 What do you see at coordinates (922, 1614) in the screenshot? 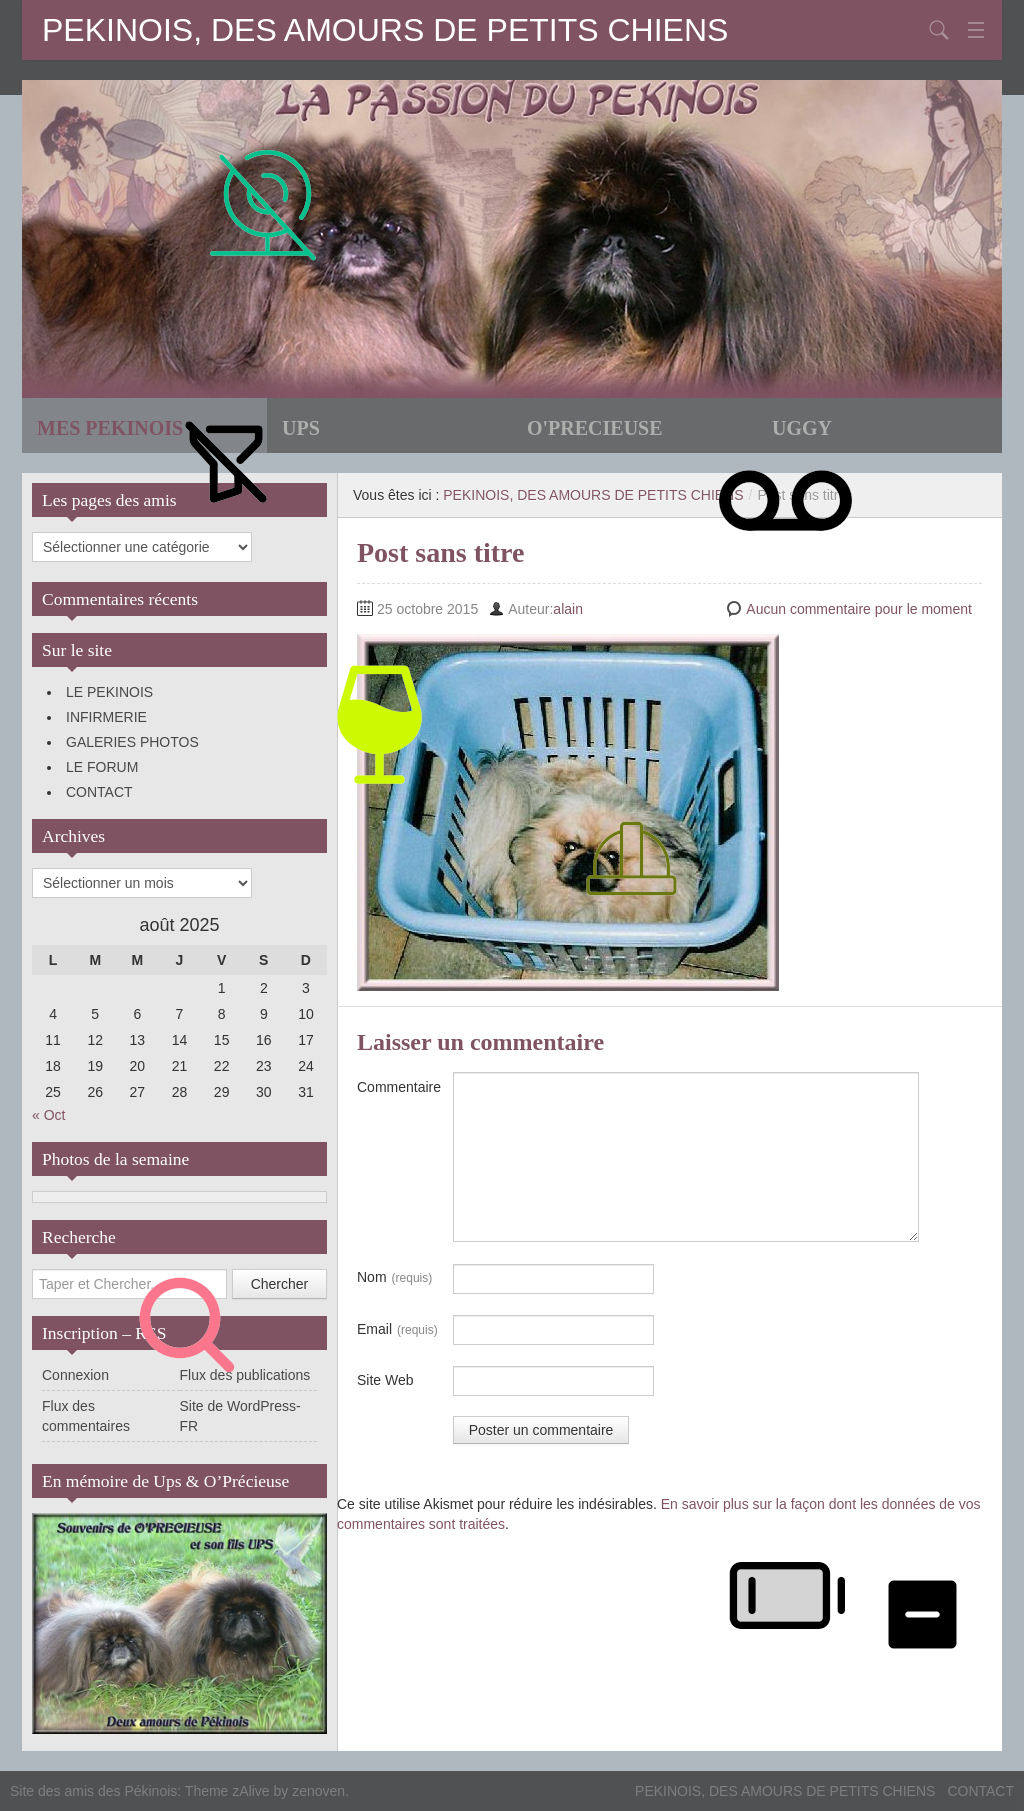
I see `collapse or minimize a section` at bounding box center [922, 1614].